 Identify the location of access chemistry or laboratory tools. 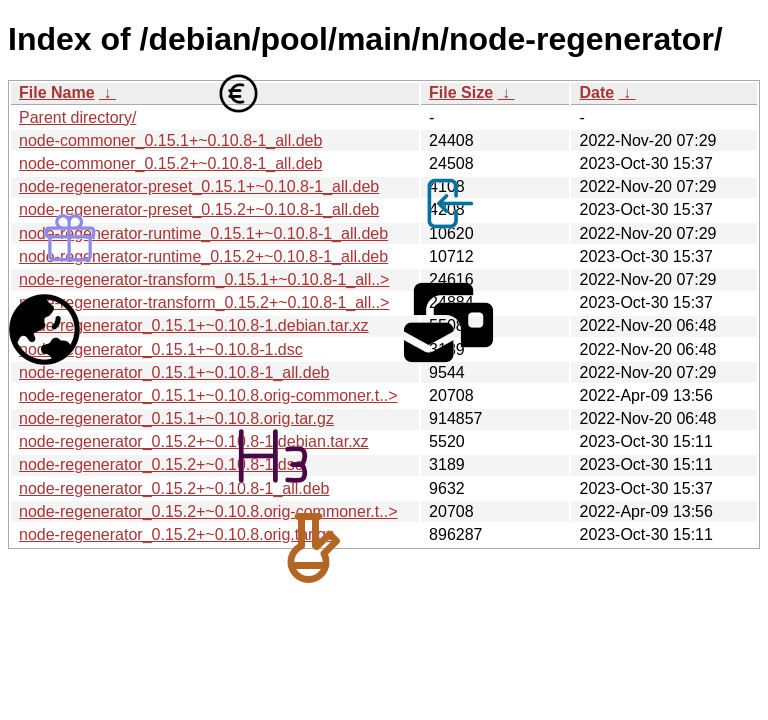
(312, 548).